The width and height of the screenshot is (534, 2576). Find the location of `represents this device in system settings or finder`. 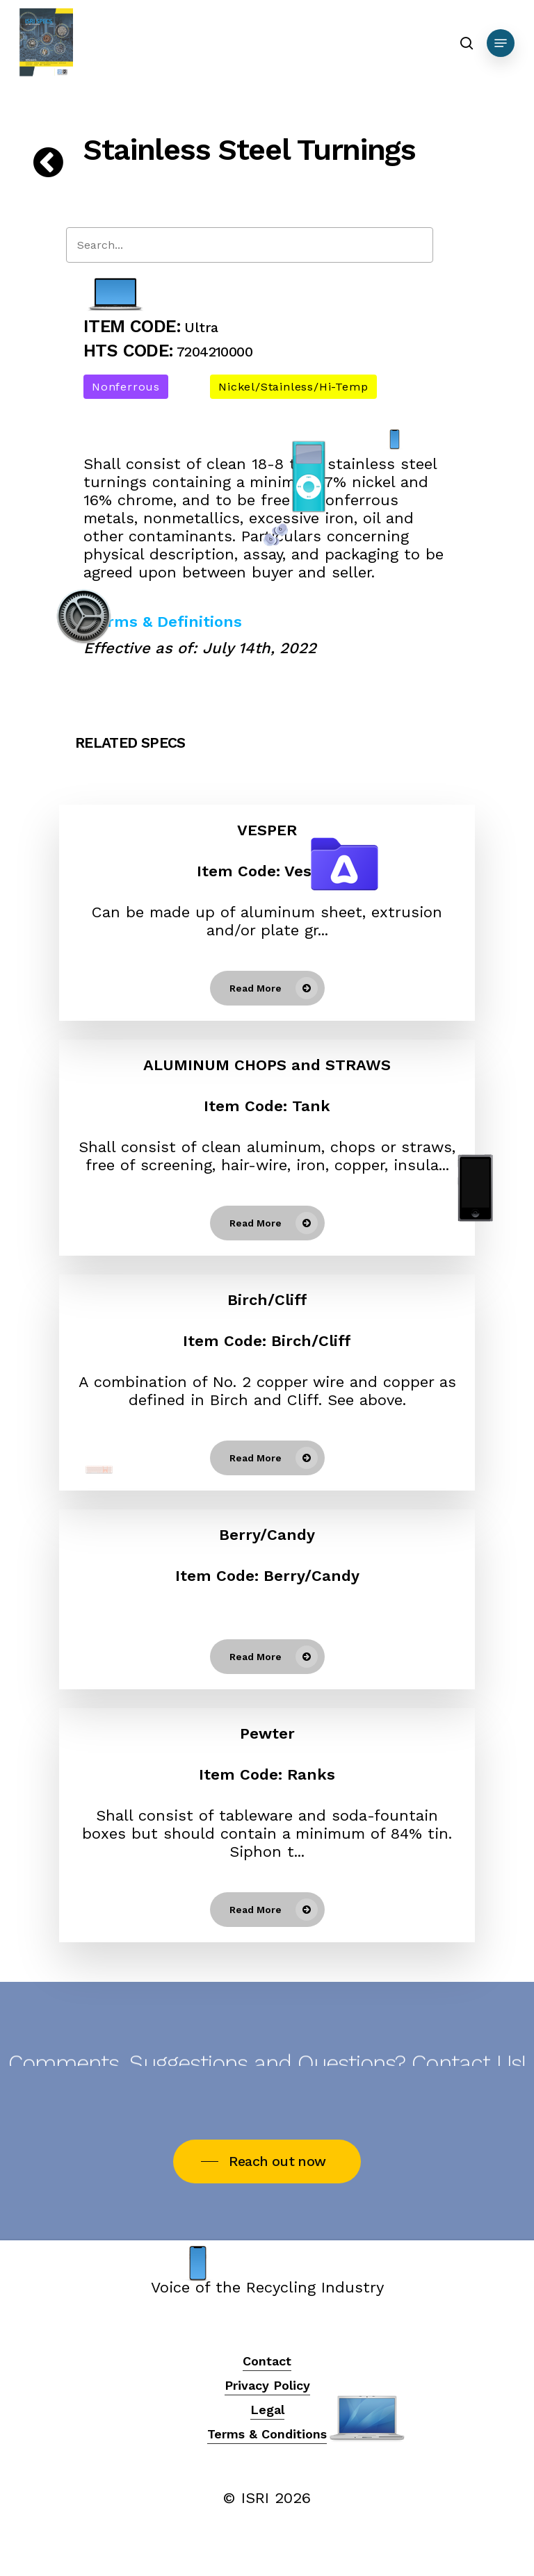

represents this device in system settings or finder is located at coordinates (115, 290).